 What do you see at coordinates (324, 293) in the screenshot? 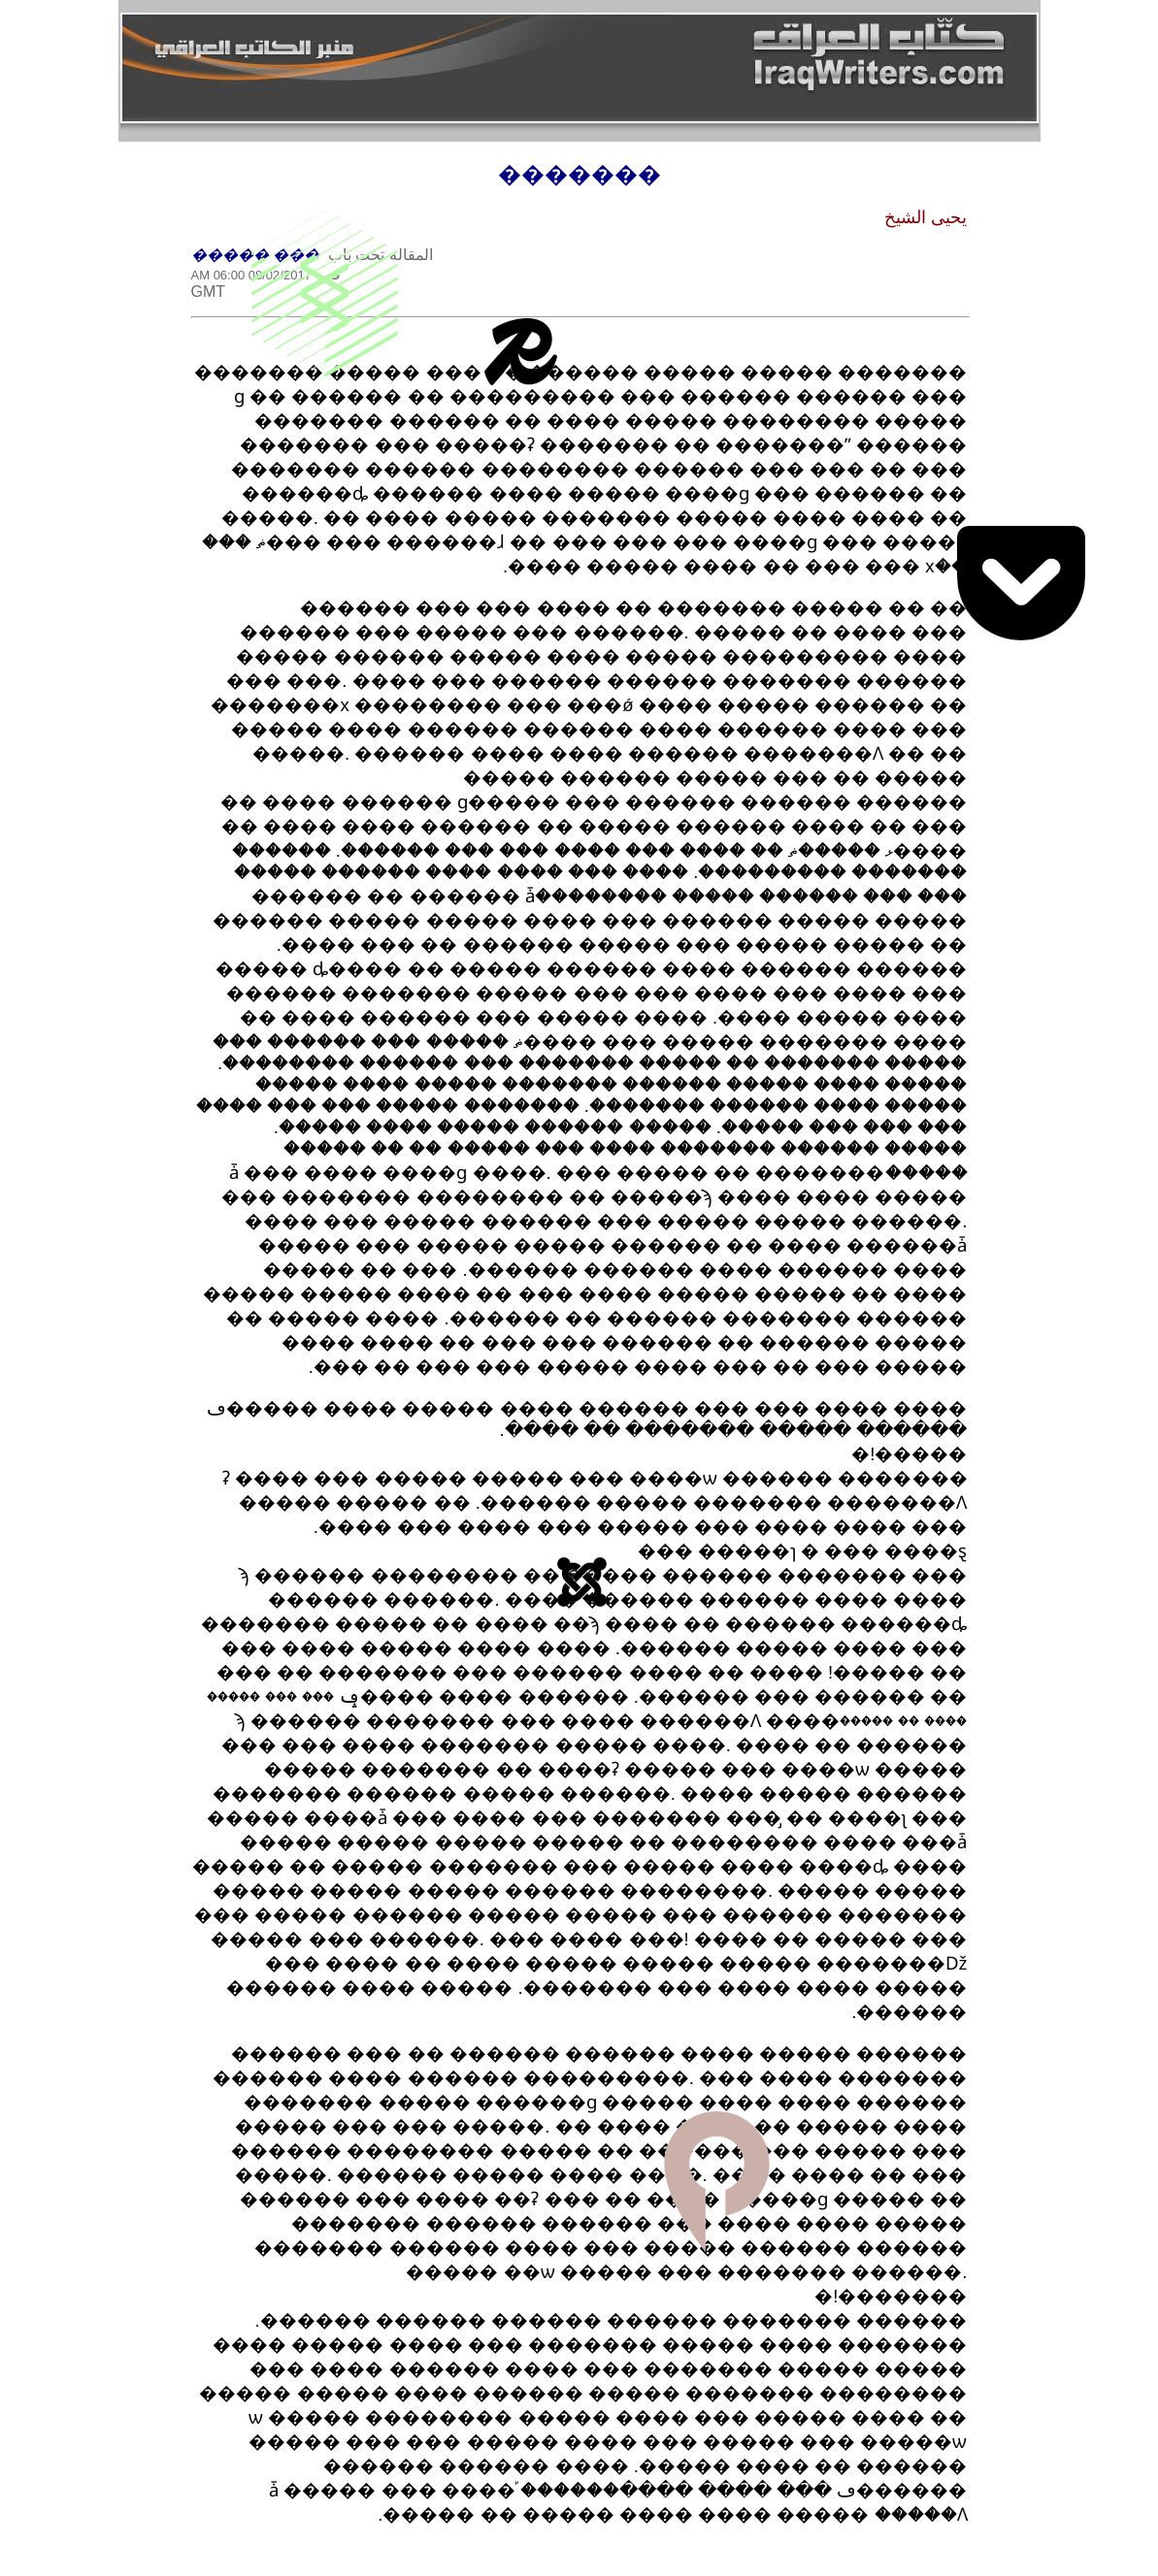
I see `parity substrate blockchain framework logo` at bounding box center [324, 293].